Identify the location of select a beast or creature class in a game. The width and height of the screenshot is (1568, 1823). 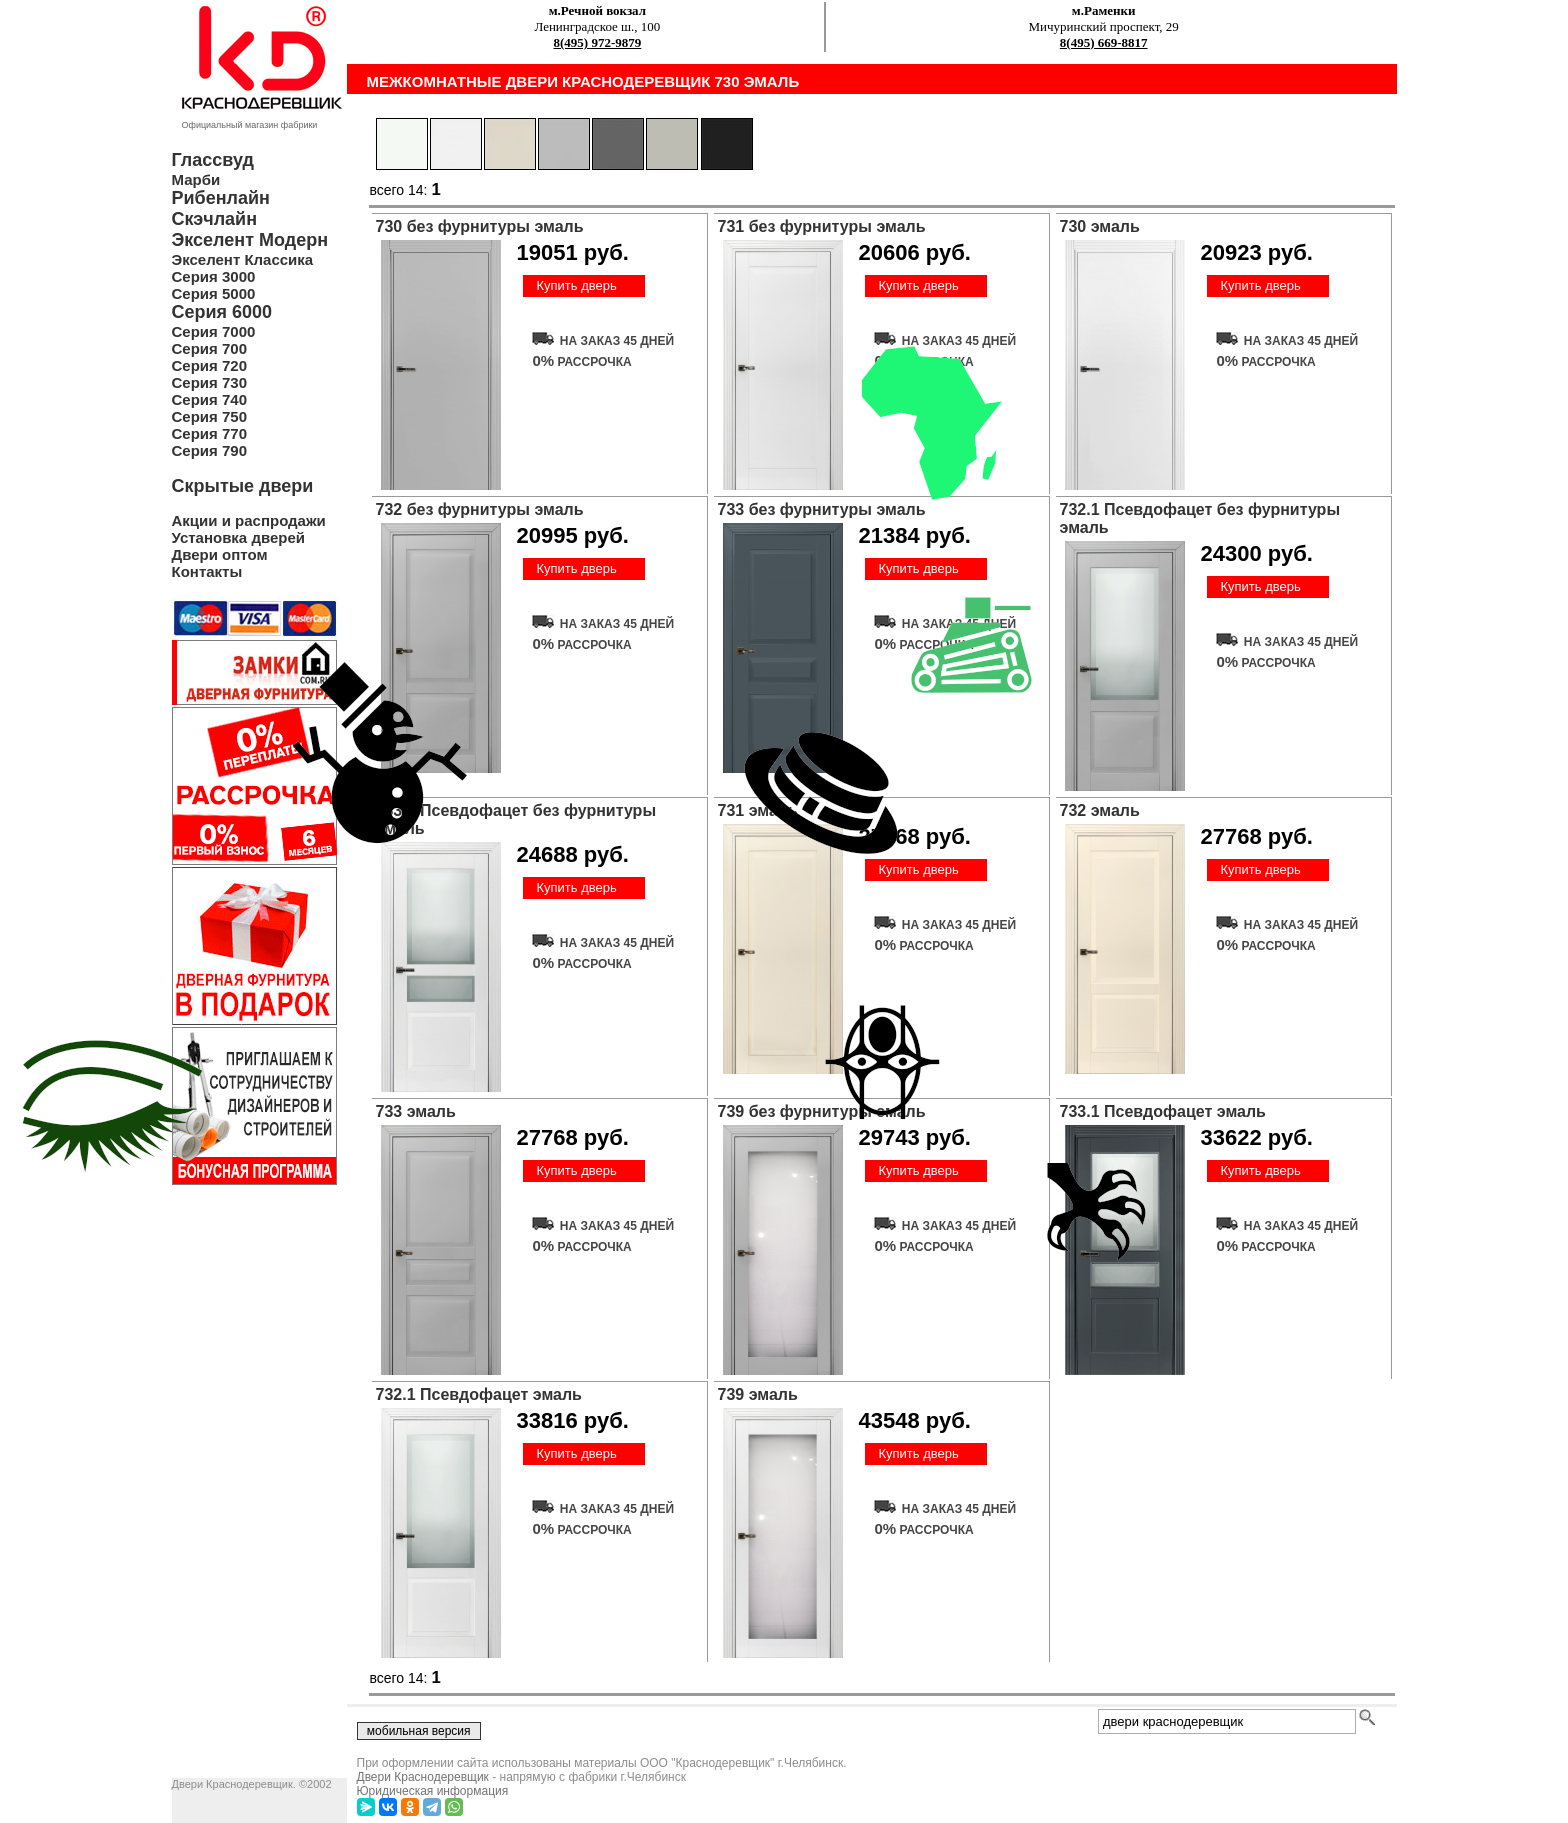
(1097, 1213).